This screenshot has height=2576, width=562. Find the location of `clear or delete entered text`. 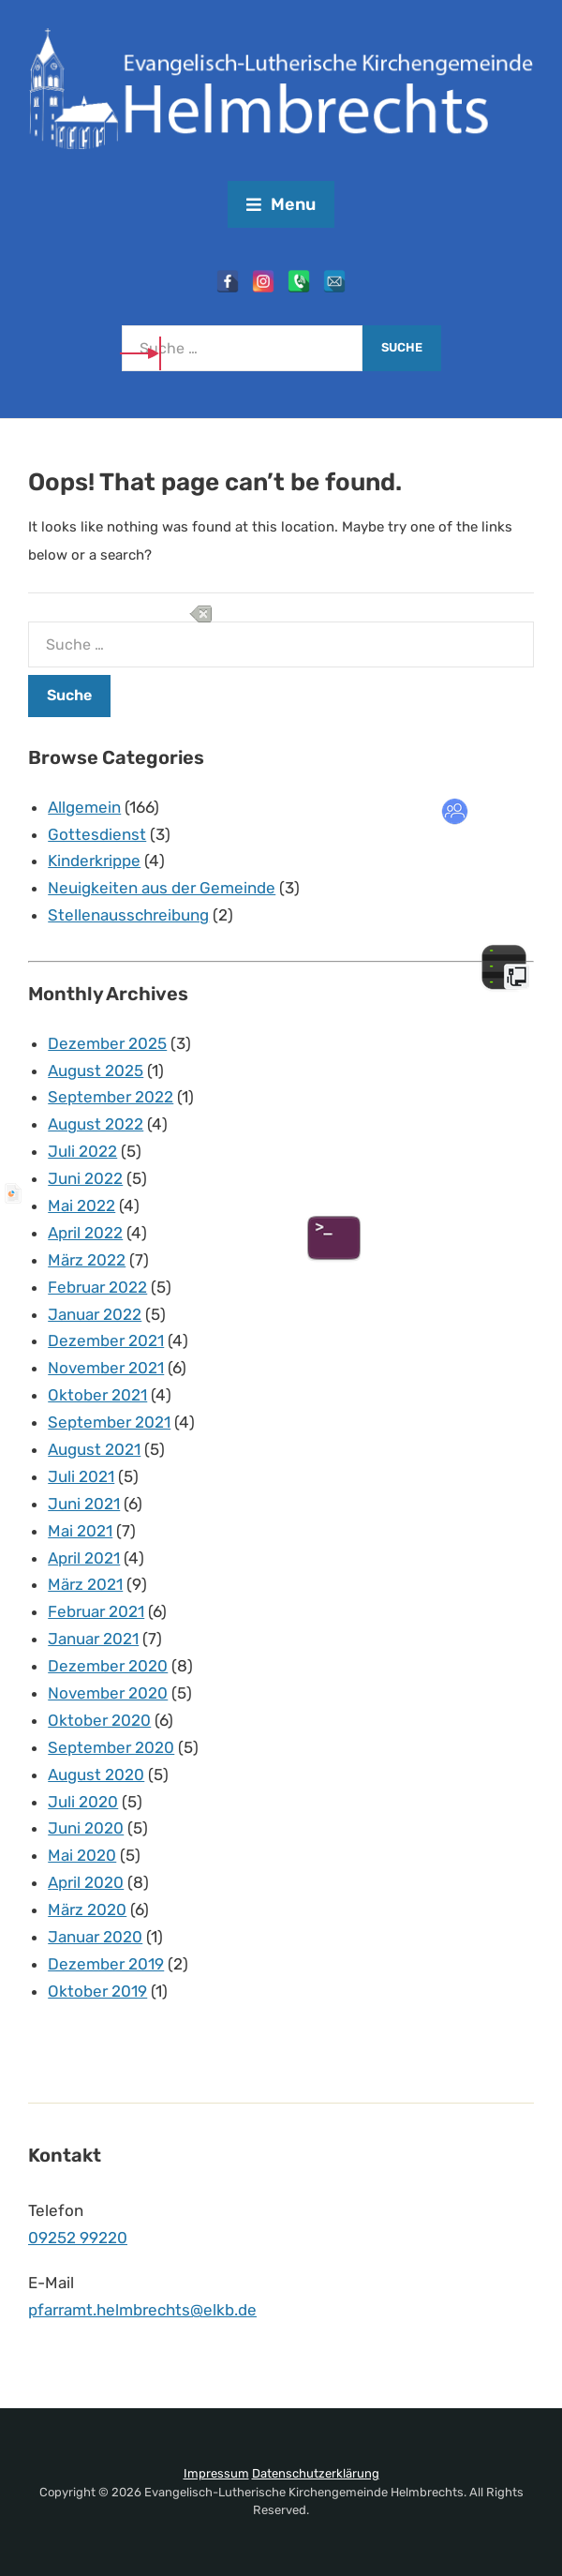

clear or delete entered text is located at coordinates (200, 613).